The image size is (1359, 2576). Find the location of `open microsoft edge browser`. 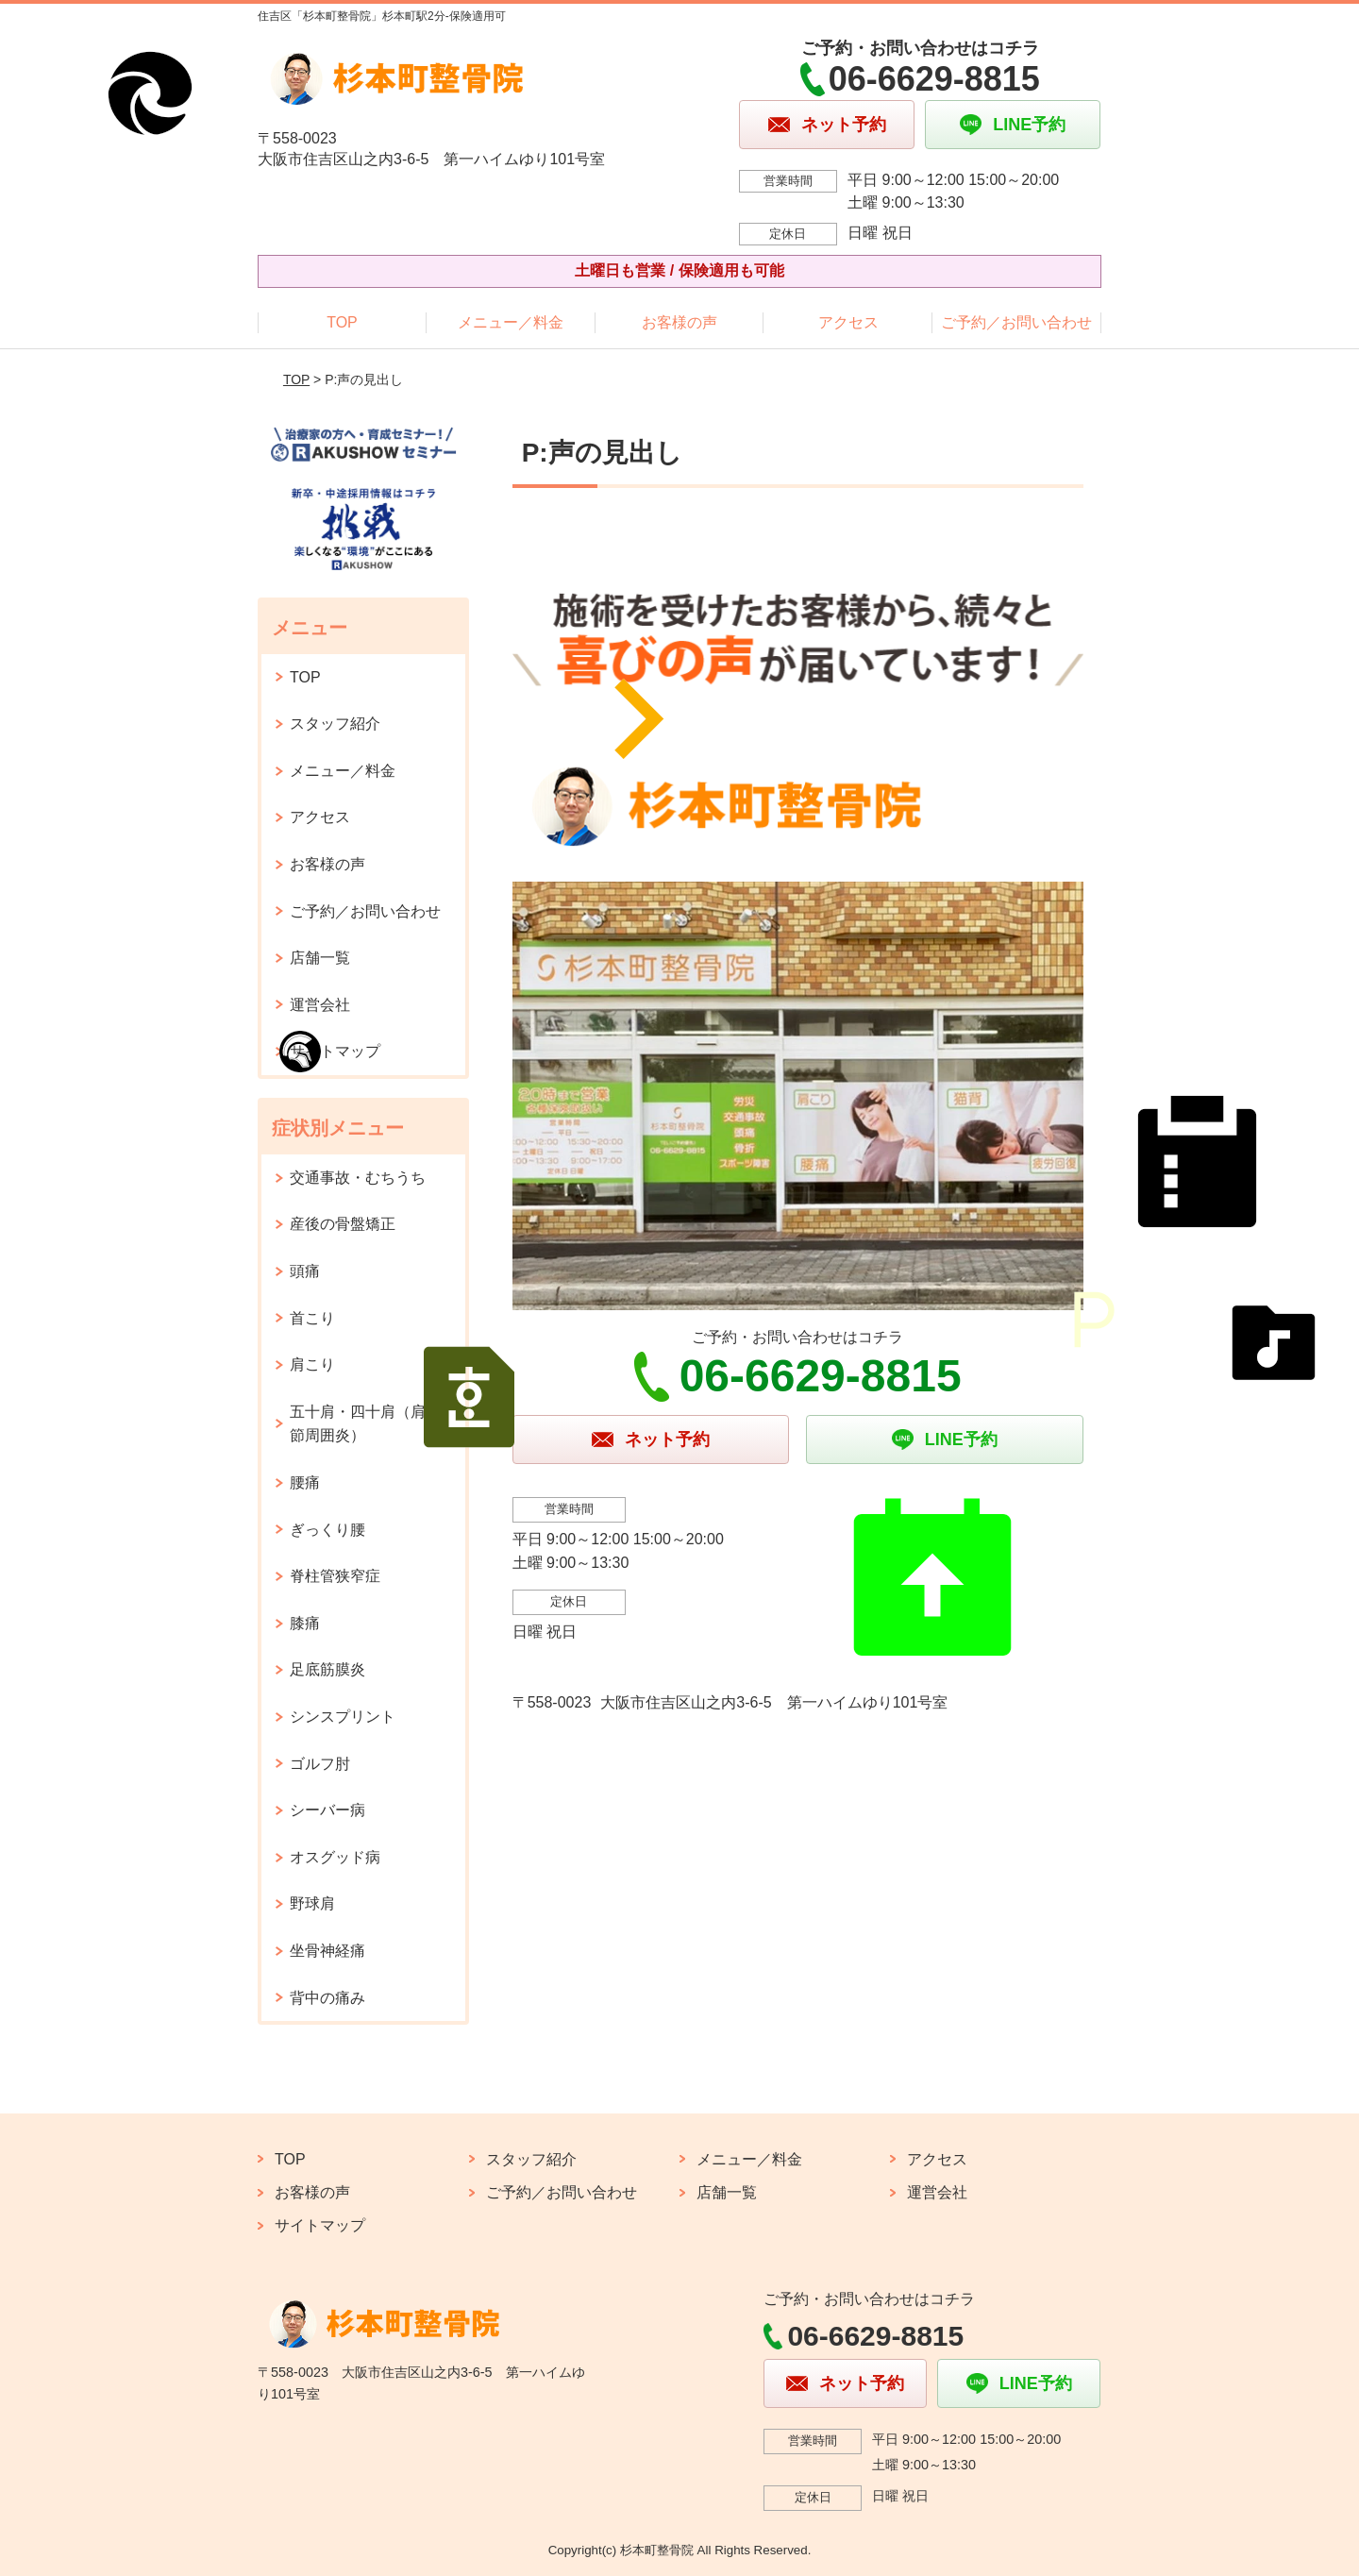

open microsoft edge browser is located at coordinates (150, 93).